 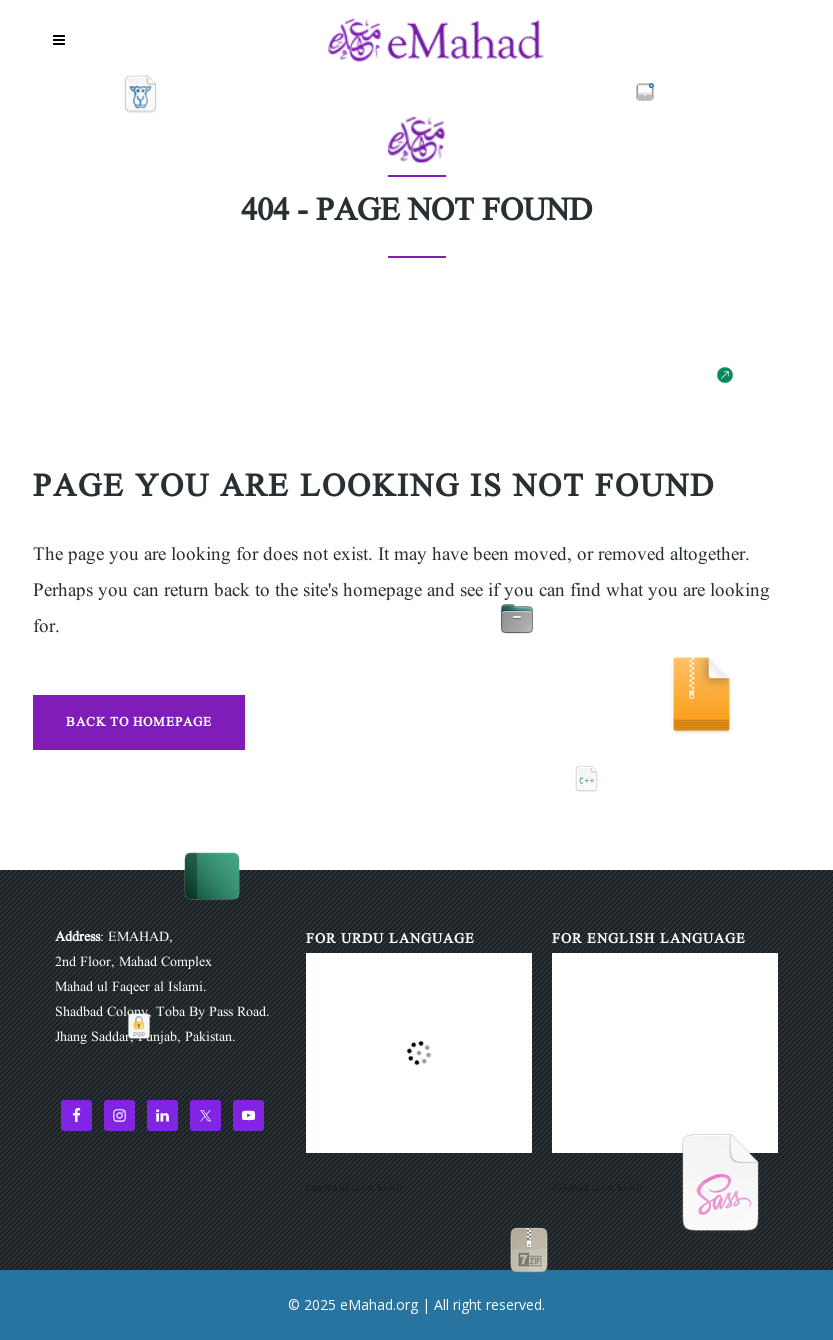 What do you see at coordinates (645, 92) in the screenshot?
I see `move message to inbox` at bounding box center [645, 92].